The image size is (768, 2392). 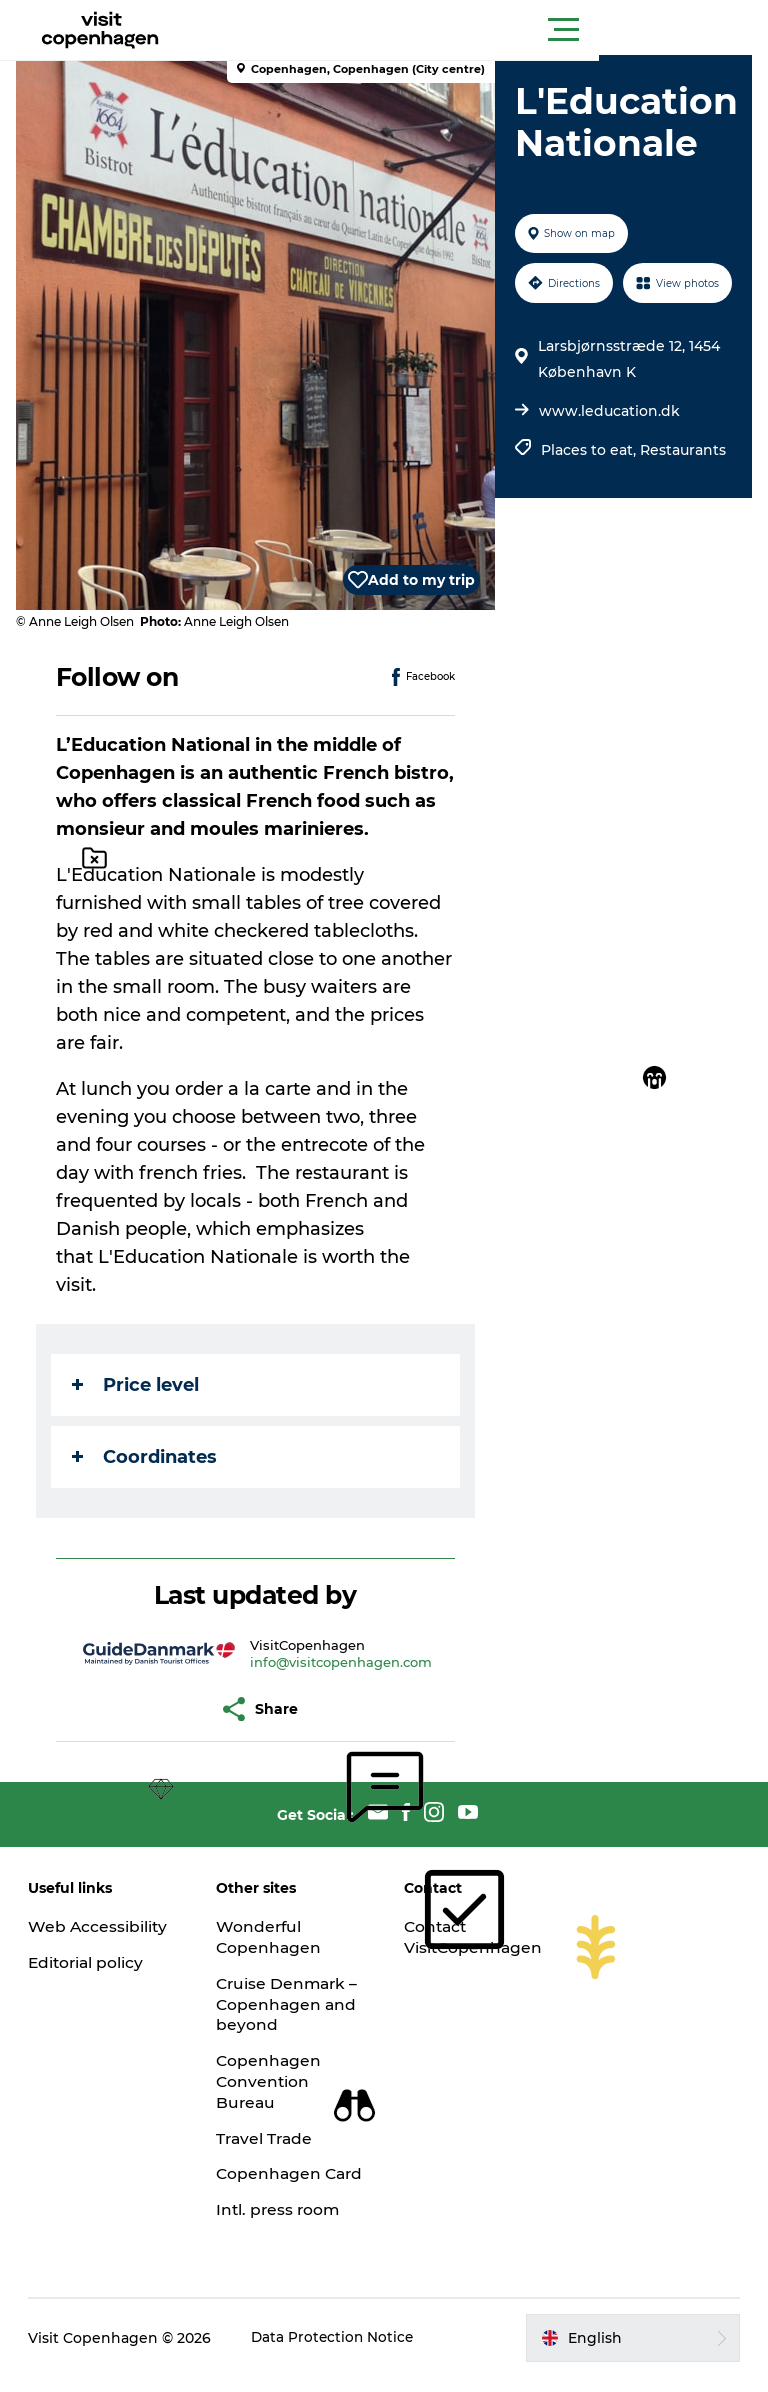 What do you see at coordinates (385, 1781) in the screenshot?
I see `open chat or messaging` at bounding box center [385, 1781].